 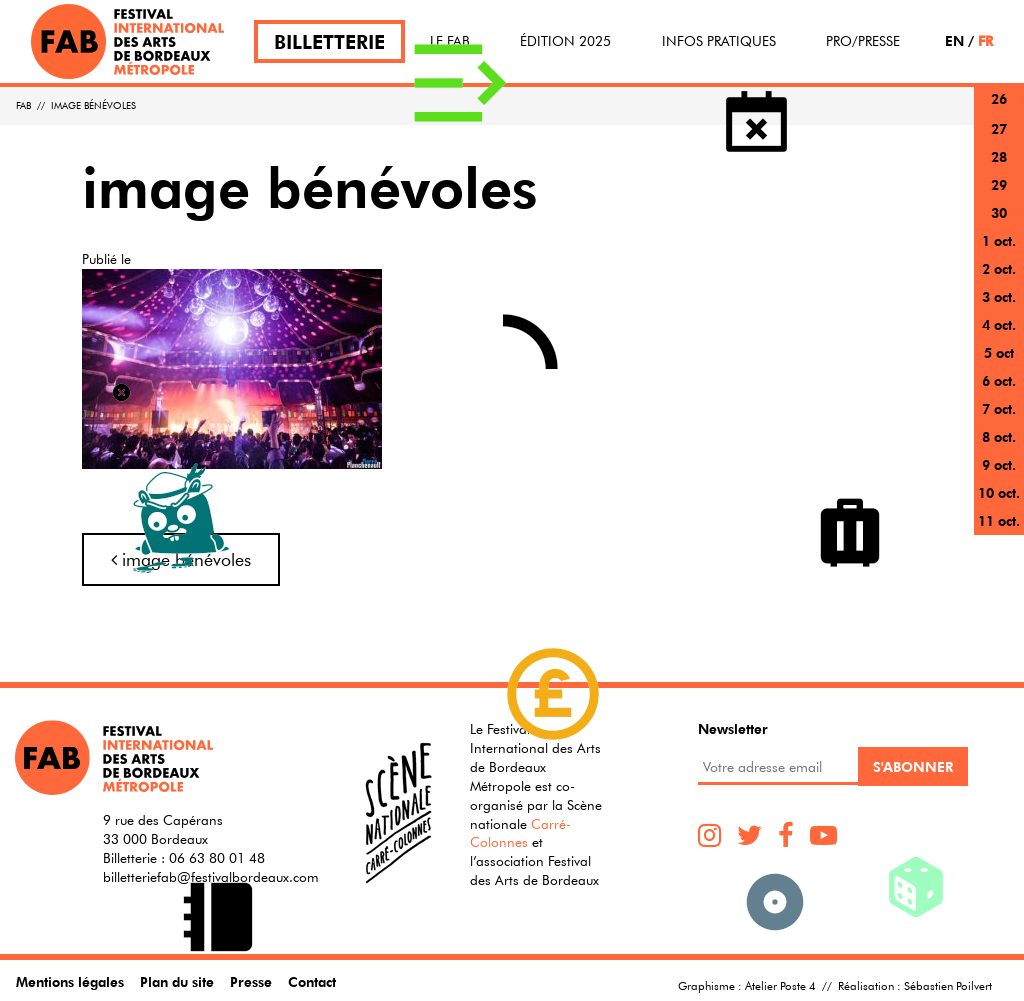 What do you see at coordinates (503, 369) in the screenshot?
I see `indicates content is loading` at bounding box center [503, 369].